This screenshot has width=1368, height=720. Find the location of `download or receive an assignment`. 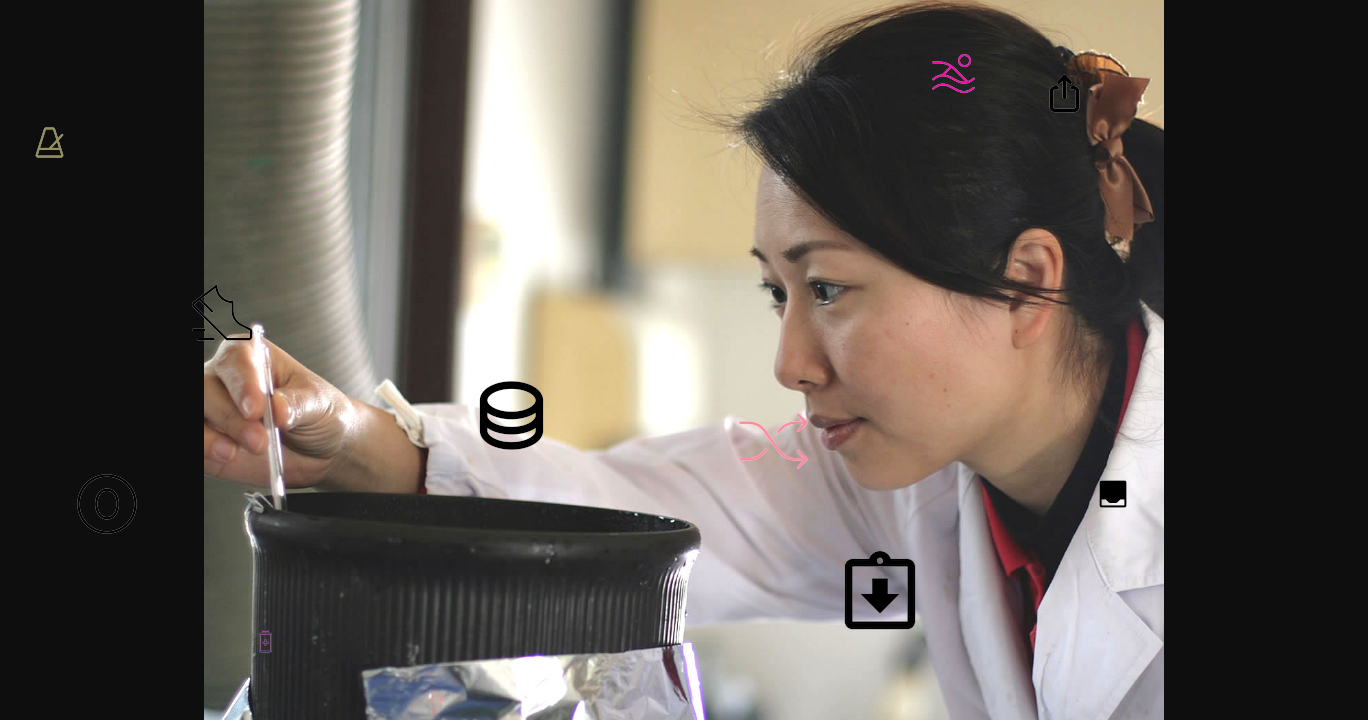

download or receive an assignment is located at coordinates (880, 594).